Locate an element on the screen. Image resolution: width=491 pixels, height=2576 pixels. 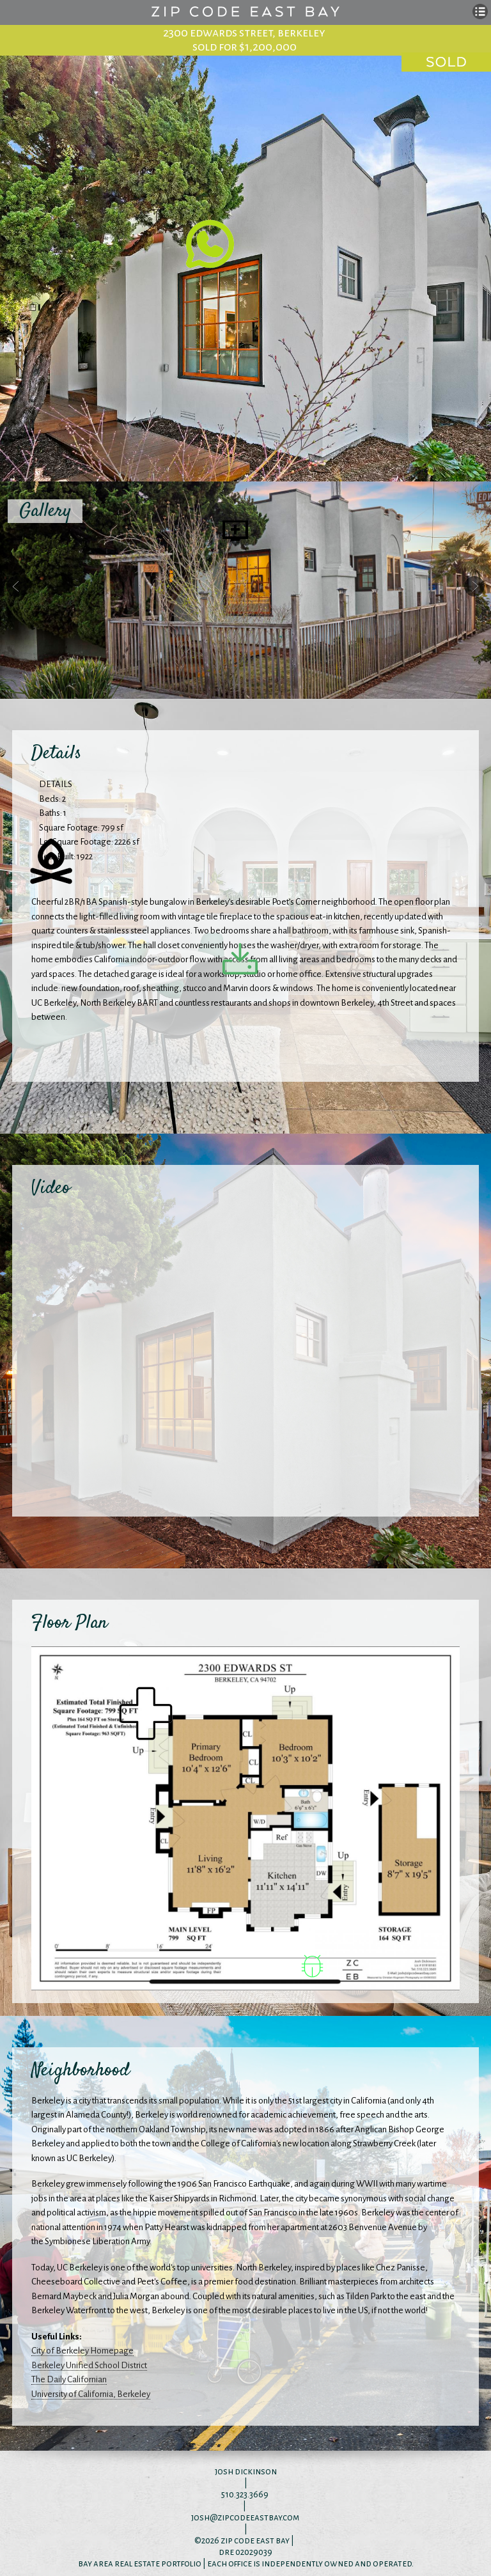
add current video to watch queue is located at coordinates (235, 531).